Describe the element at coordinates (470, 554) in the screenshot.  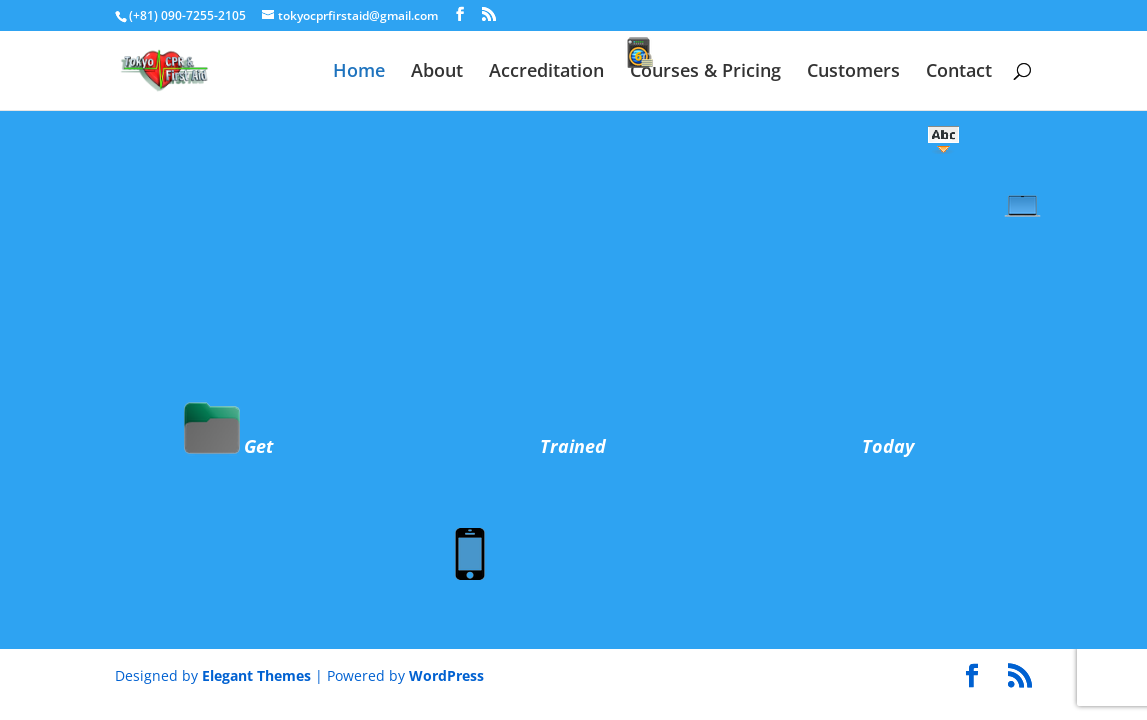
I see `view connected iPhone device` at that location.